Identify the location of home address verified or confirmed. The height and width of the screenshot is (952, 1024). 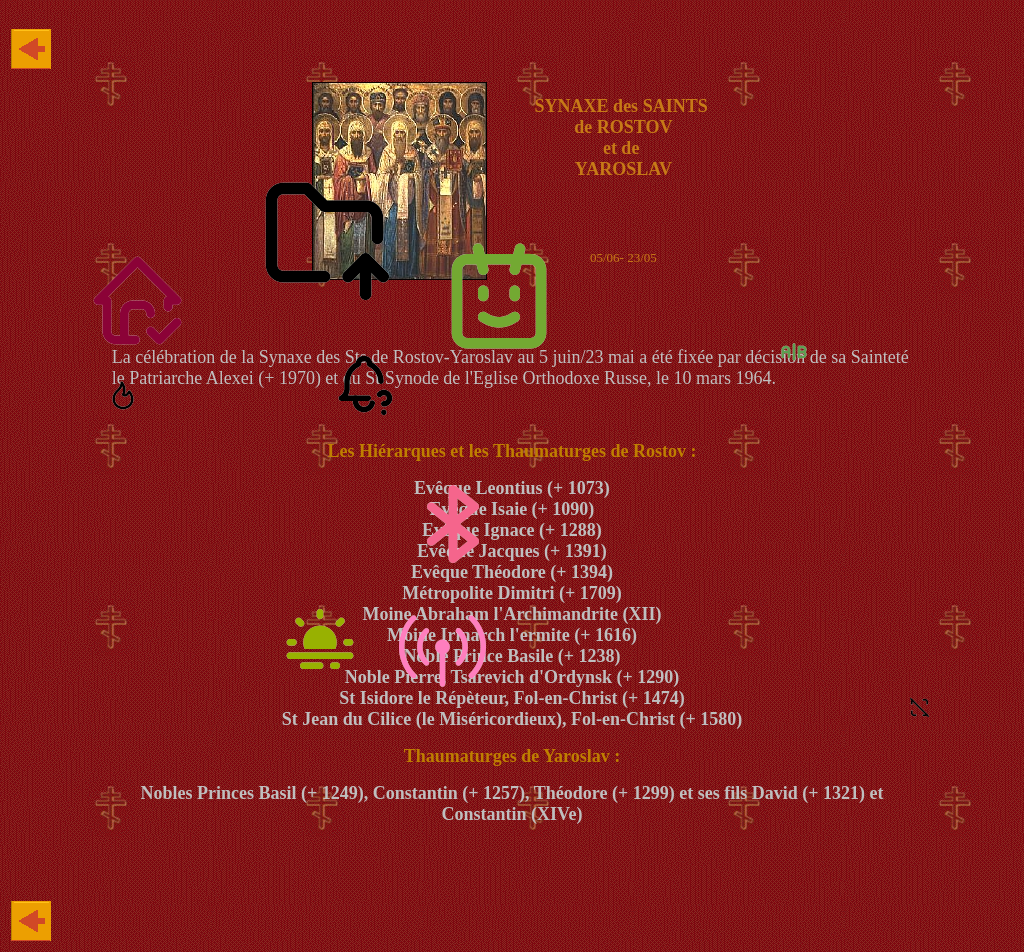
(137, 300).